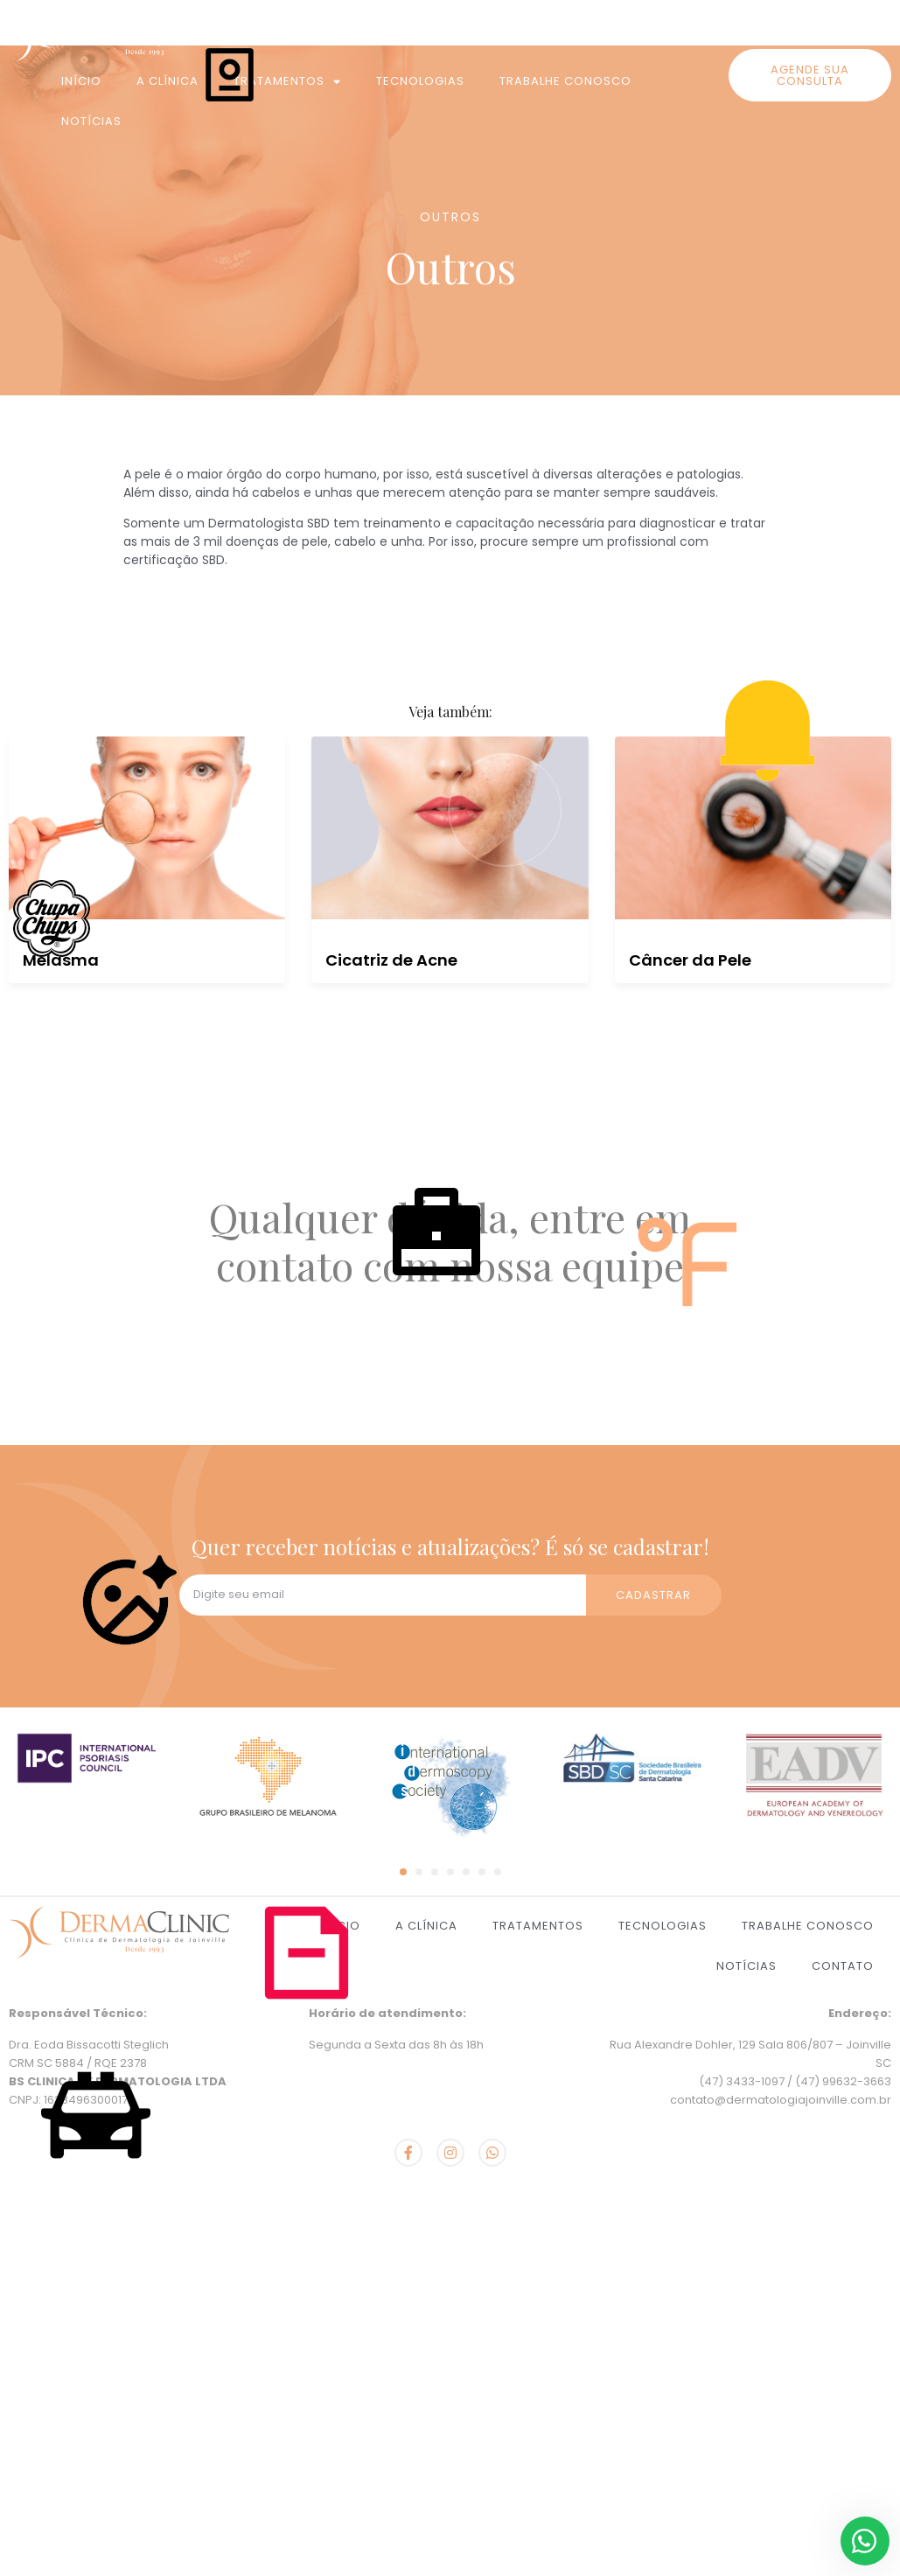  I want to click on access work or business-related features, so click(436, 1236).